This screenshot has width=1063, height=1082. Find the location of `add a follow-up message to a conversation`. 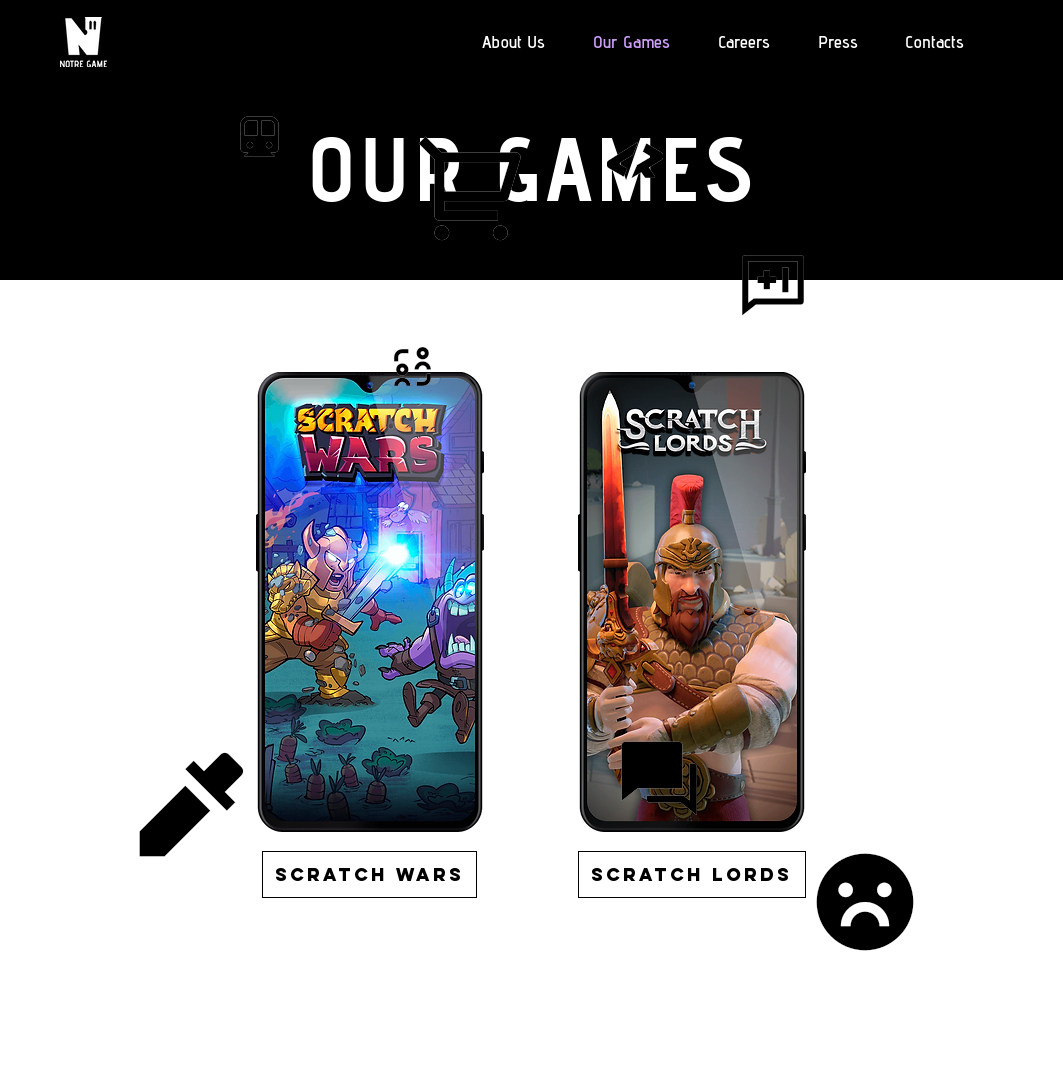

add a follow-up message to a conversation is located at coordinates (773, 283).